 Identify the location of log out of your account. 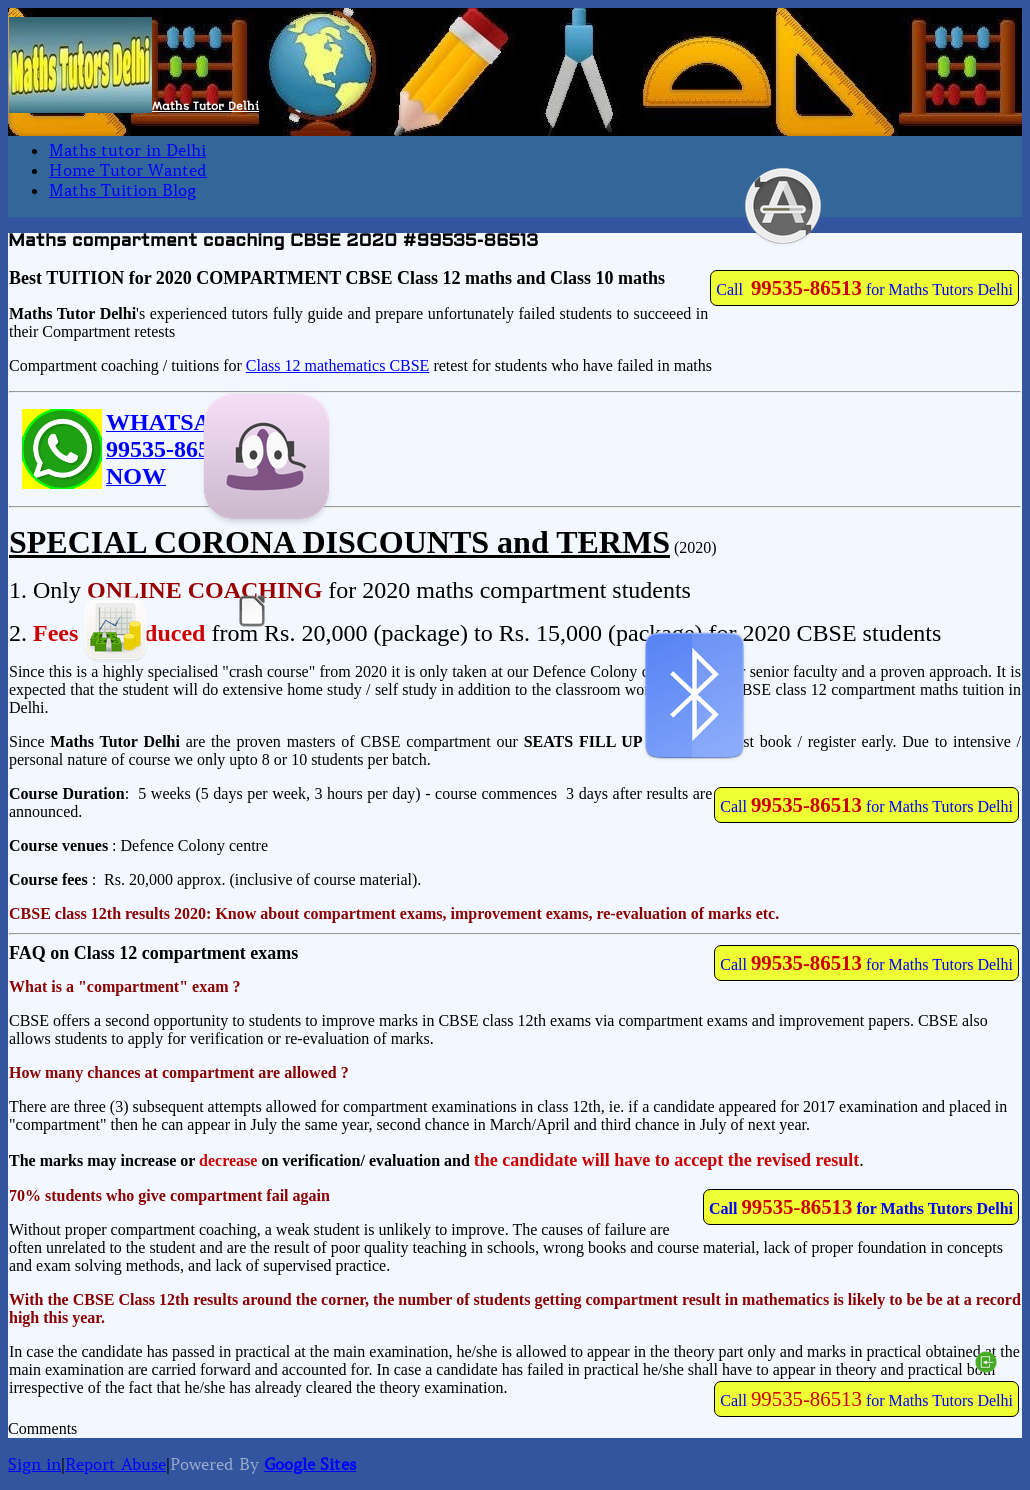
(986, 1362).